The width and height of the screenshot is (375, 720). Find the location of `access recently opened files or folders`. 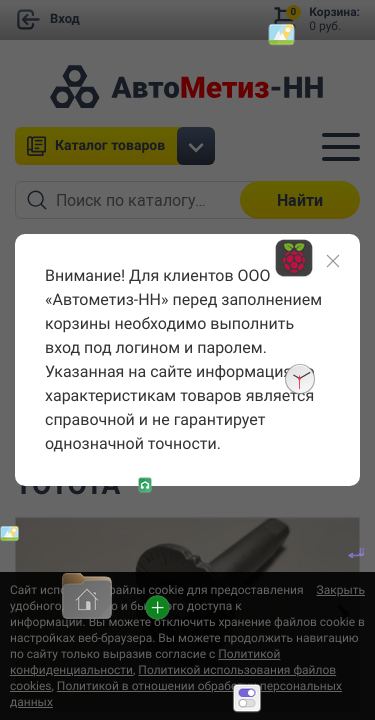

access recently opened files or folders is located at coordinates (300, 379).